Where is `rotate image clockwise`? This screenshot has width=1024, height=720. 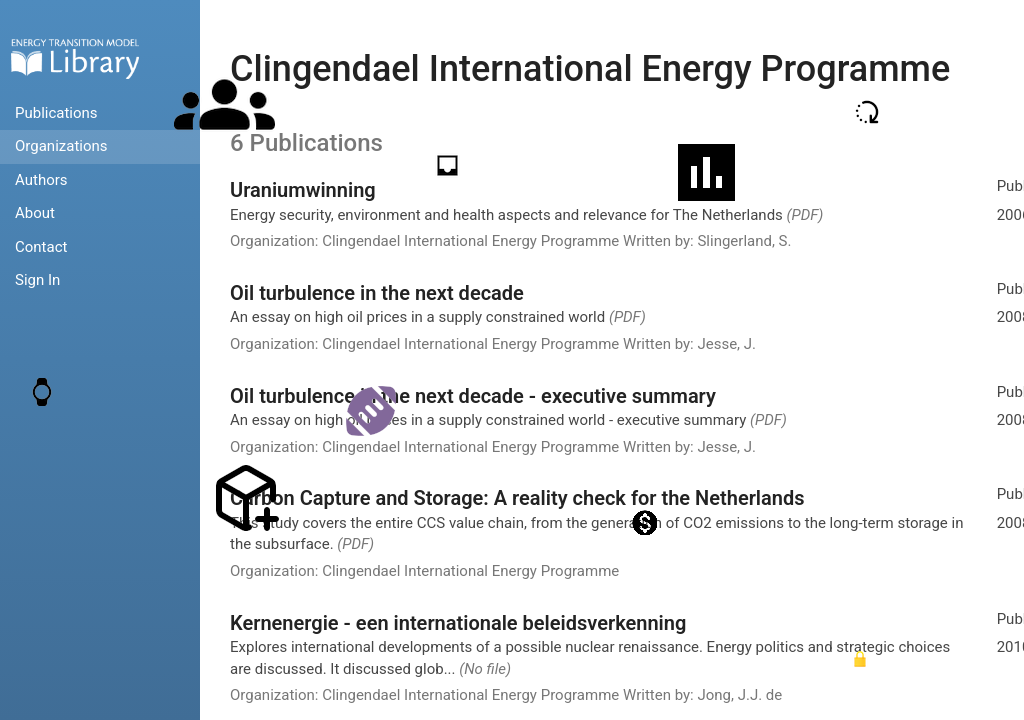 rotate image clockwise is located at coordinates (867, 112).